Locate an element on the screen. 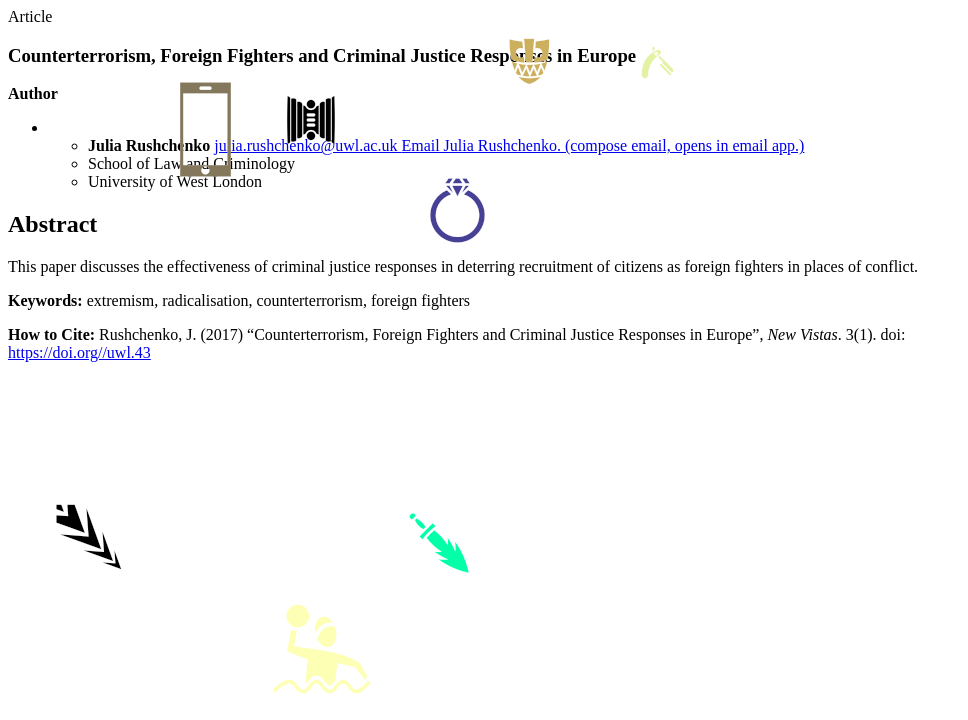  indicates a combo attack or chain skill is located at coordinates (89, 537).